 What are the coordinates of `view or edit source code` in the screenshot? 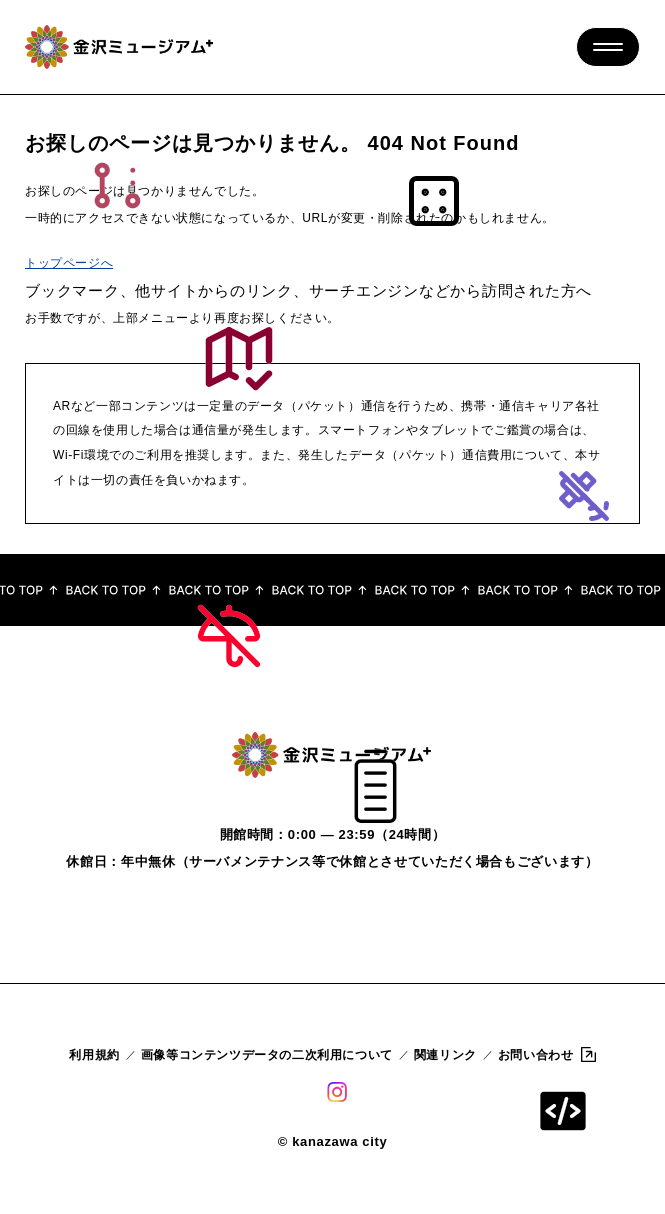 It's located at (563, 1111).